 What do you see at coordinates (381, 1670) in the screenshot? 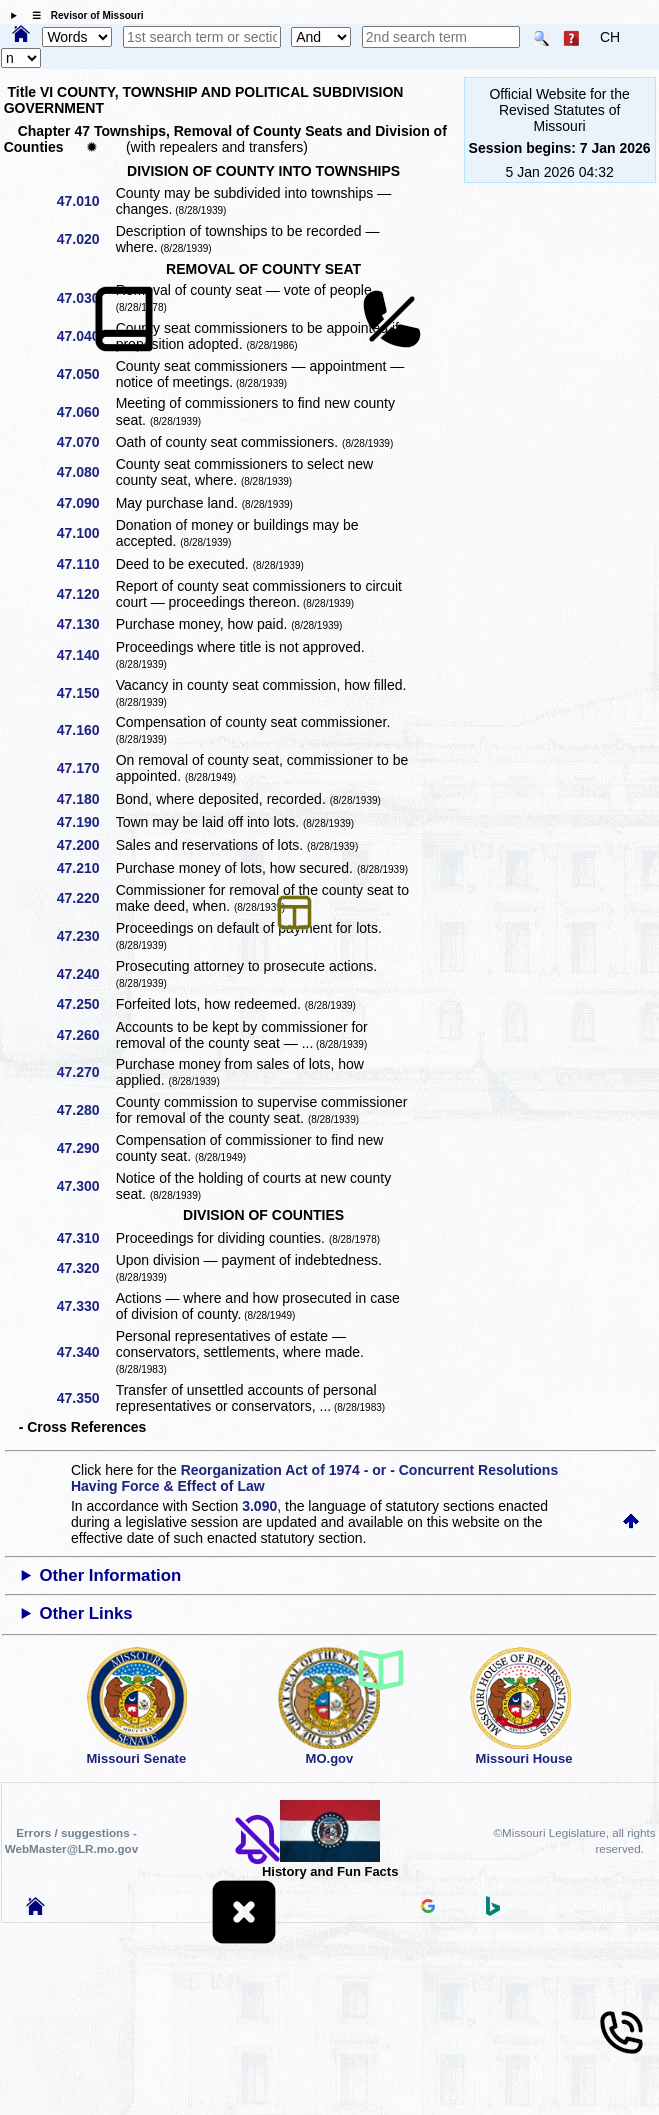
I see `open reading mode or e-book reader` at bounding box center [381, 1670].